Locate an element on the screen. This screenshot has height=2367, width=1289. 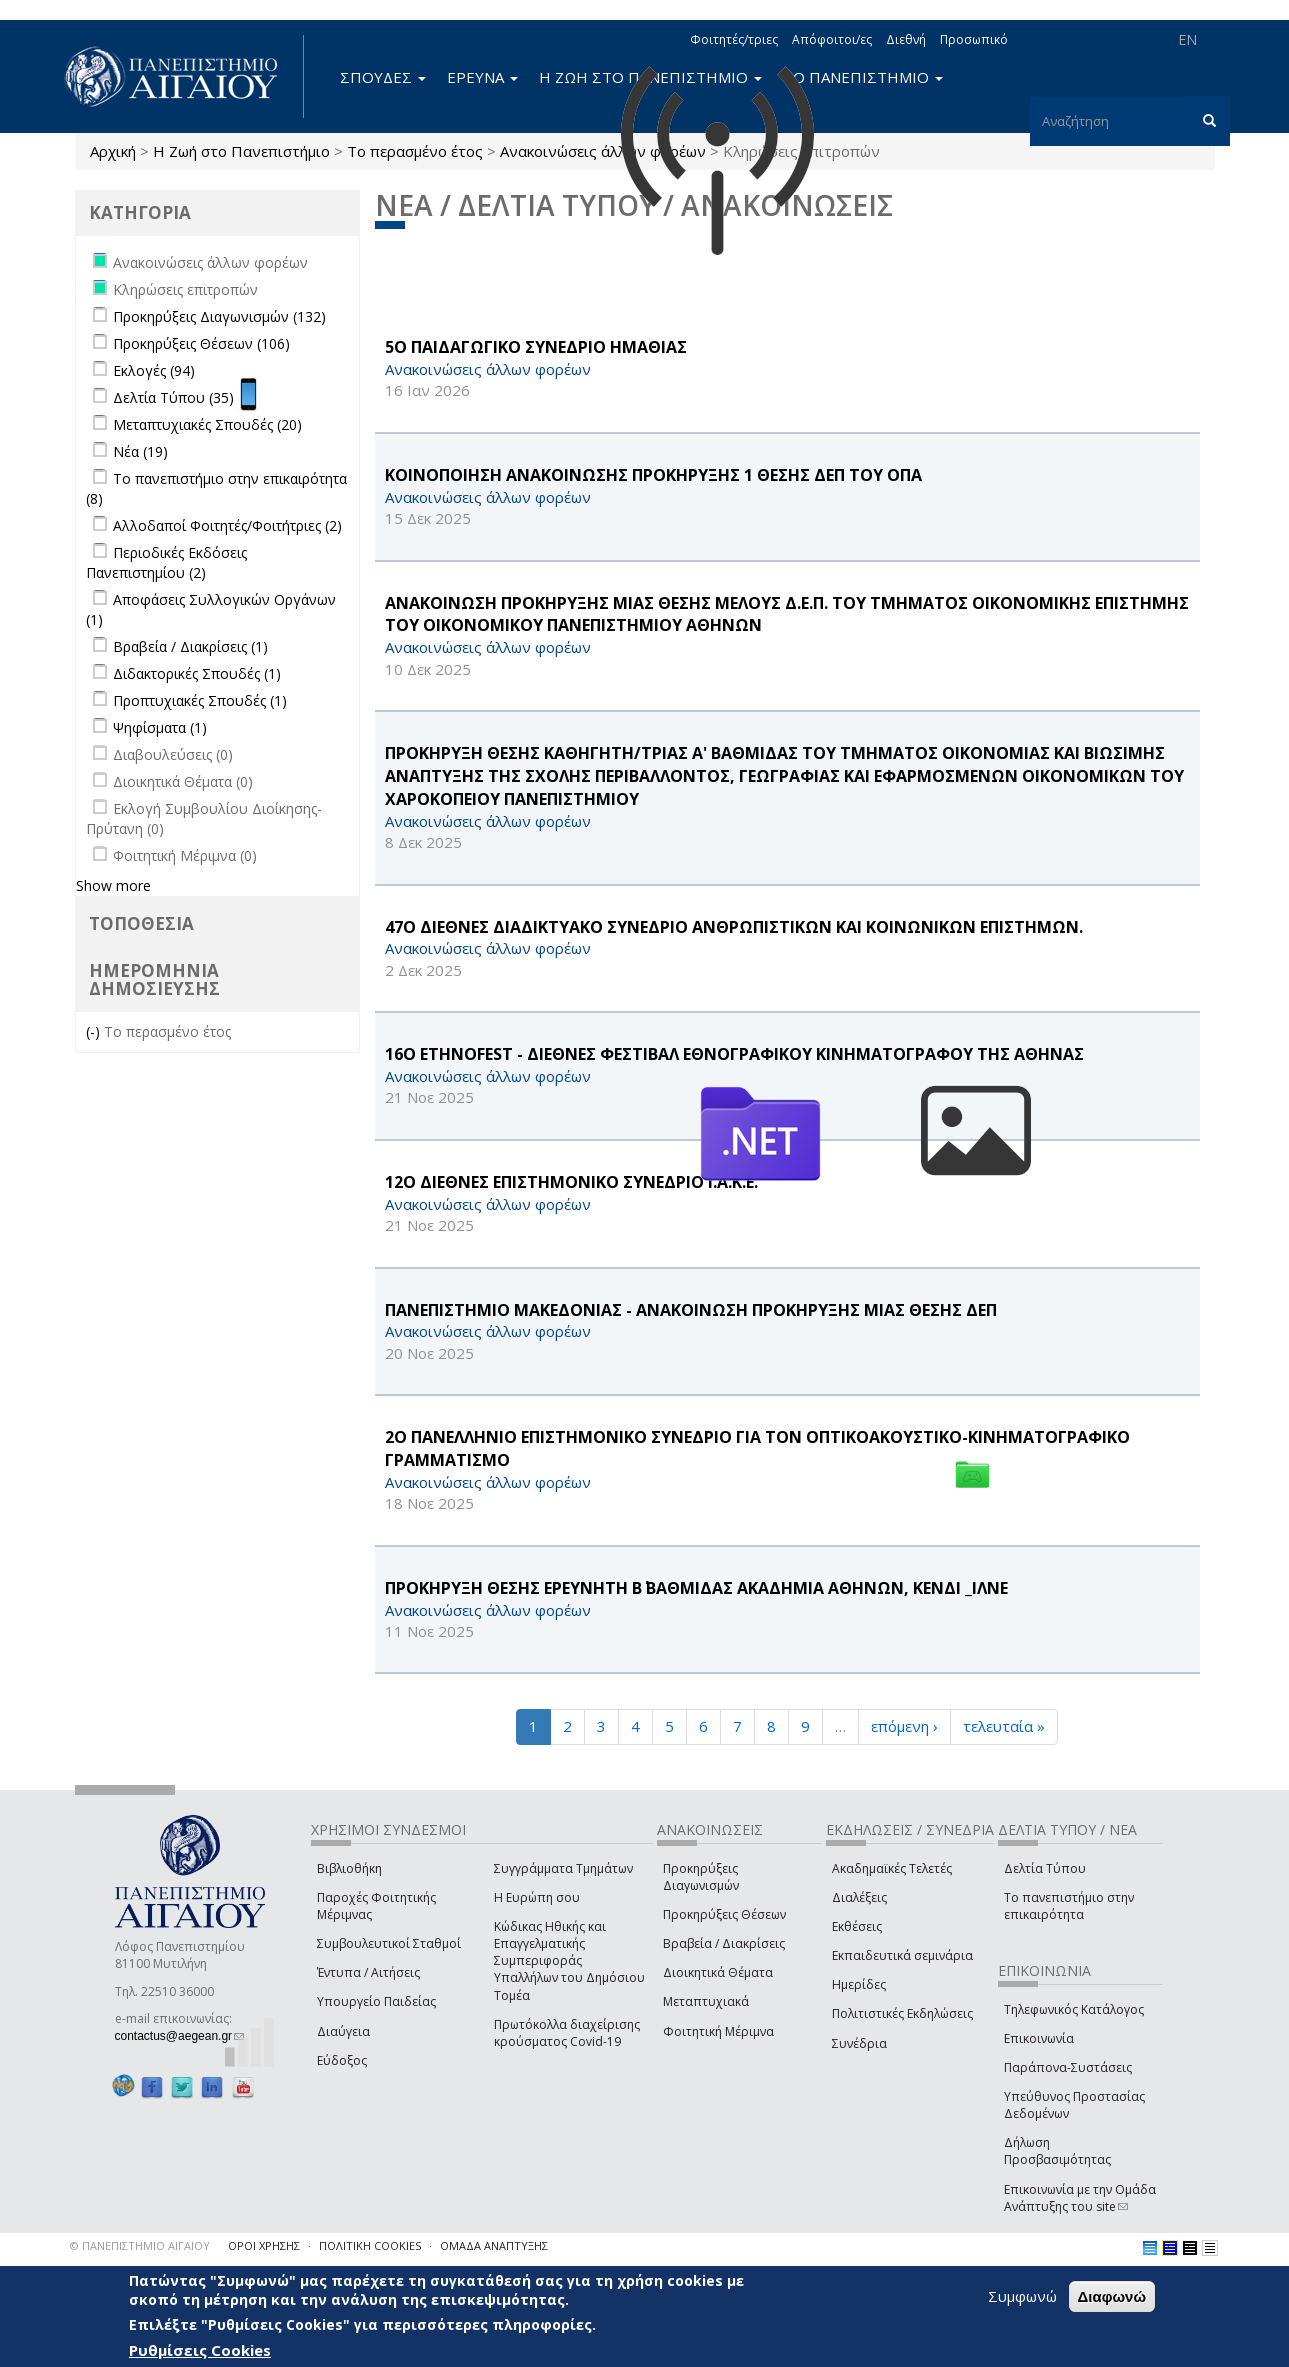
indicates weak cellular signal strength is located at coordinates (251, 2044).